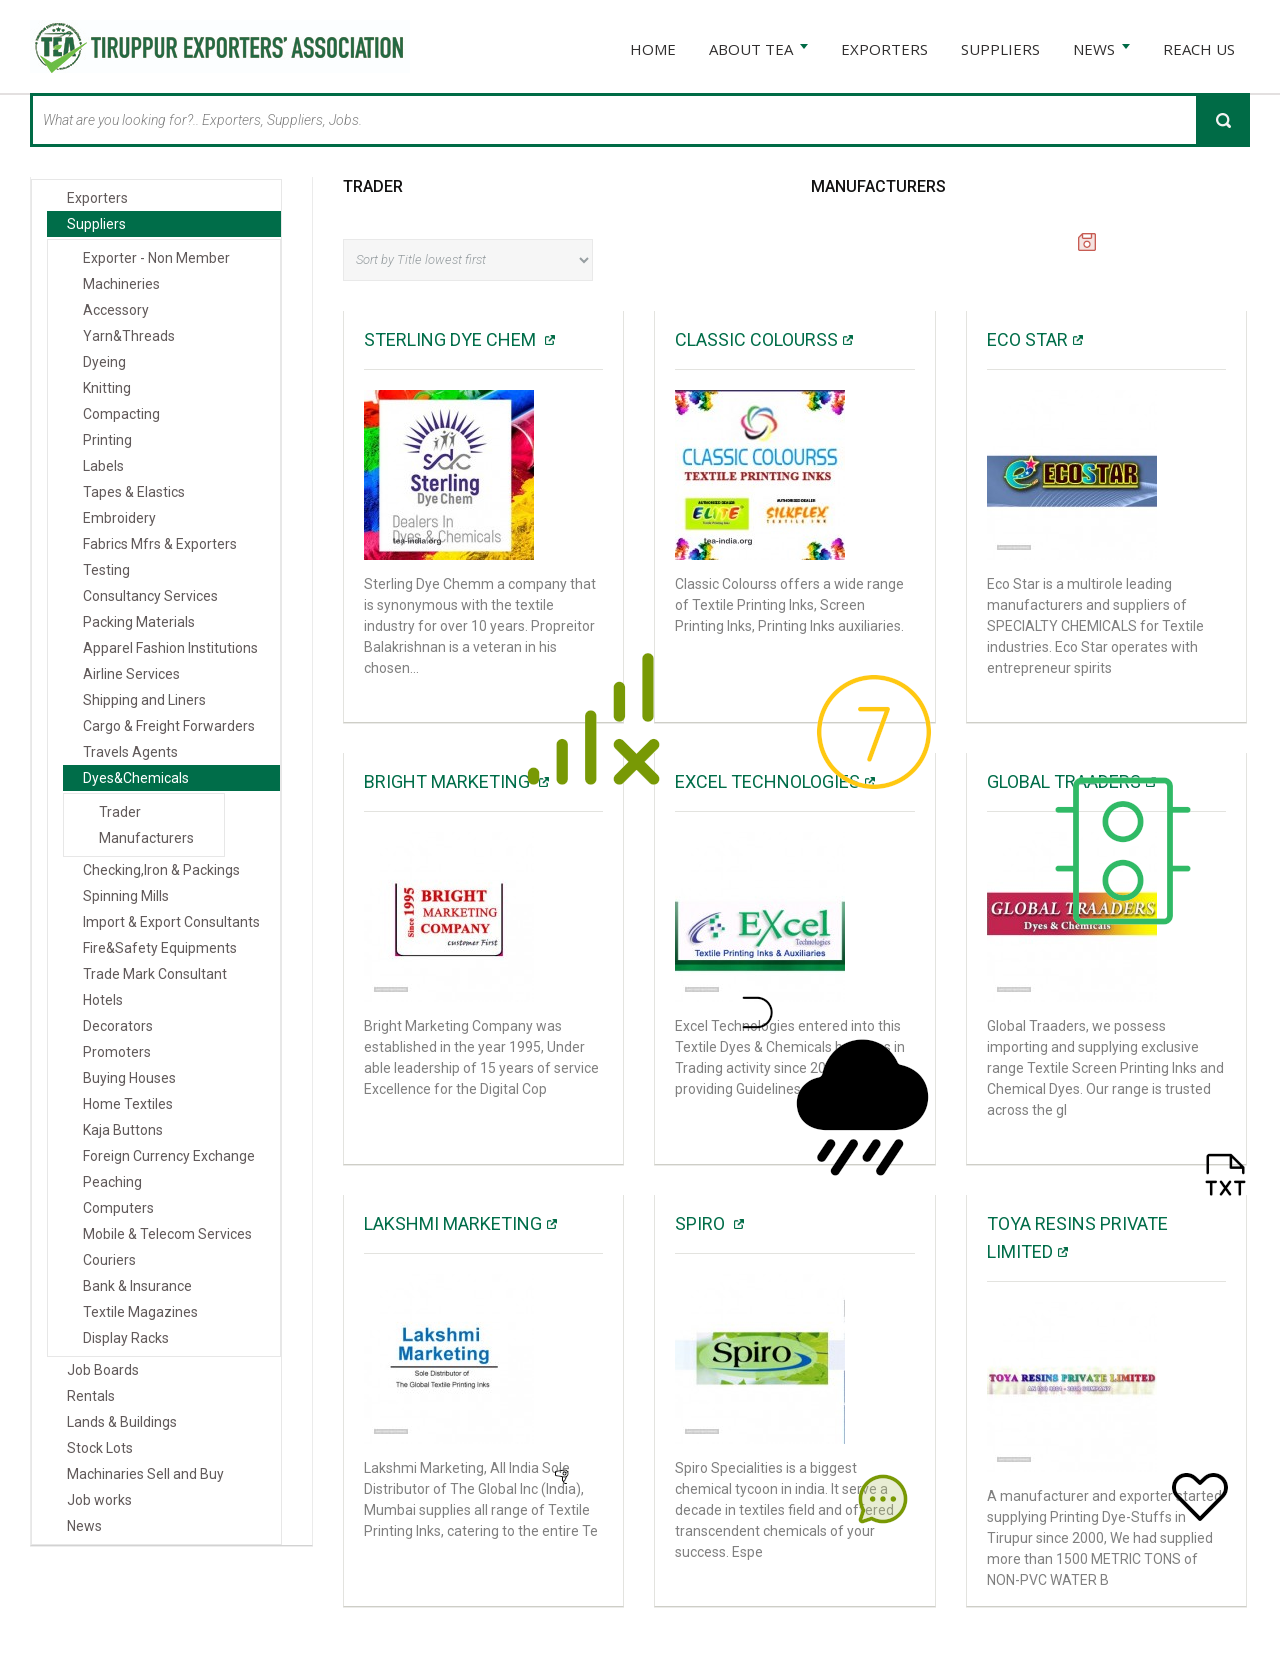 This screenshot has width=1280, height=1668. What do you see at coordinates (1123, 851) in the screenshot?
I see `traffic or signal status indicator` at bounding box center [1123, 851].